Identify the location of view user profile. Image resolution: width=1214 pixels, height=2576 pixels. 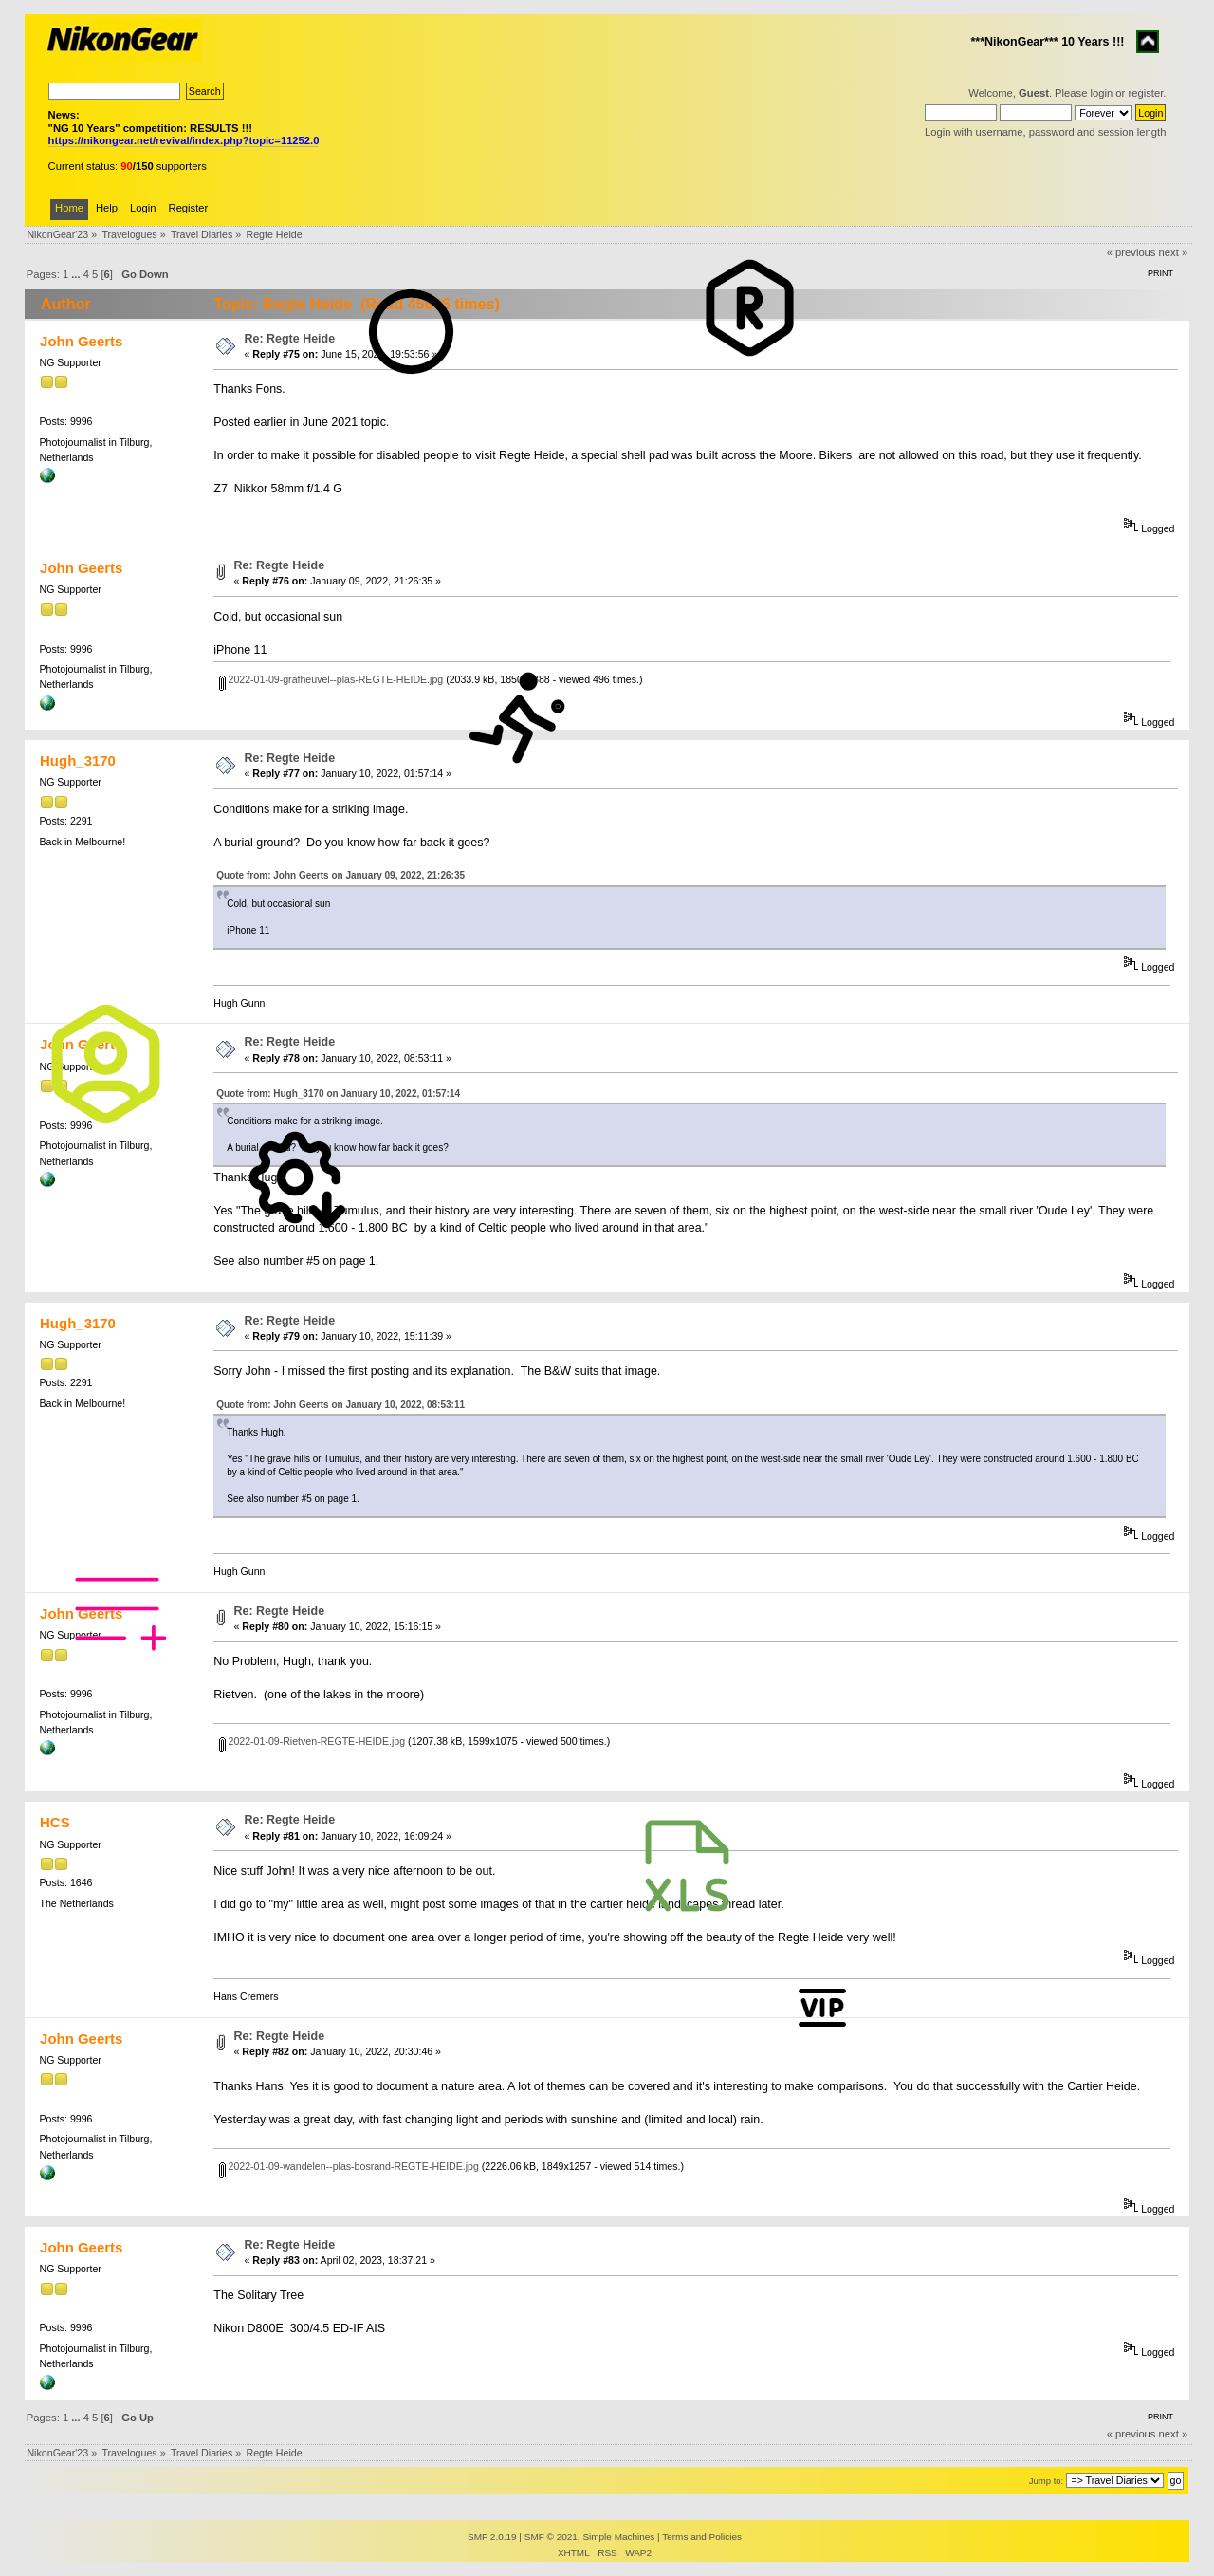
(105, 1064).